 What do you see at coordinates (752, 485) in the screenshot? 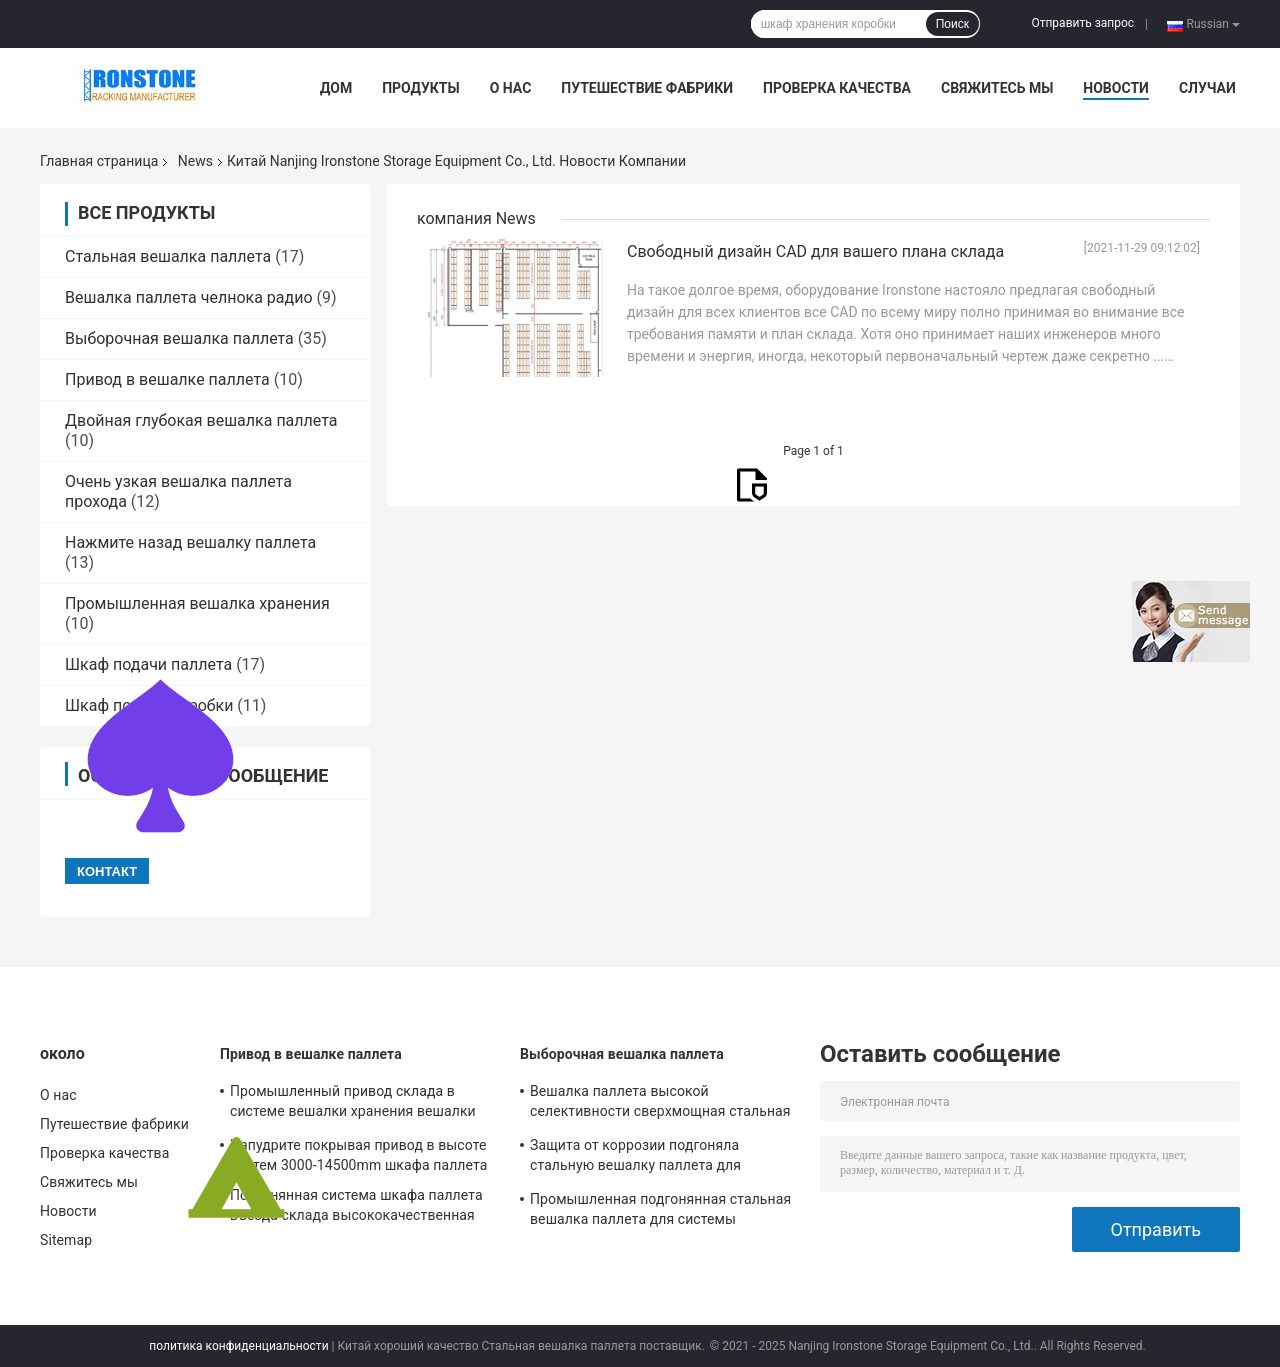
I see `view protected or secured document` at bounding box center [752, 485].